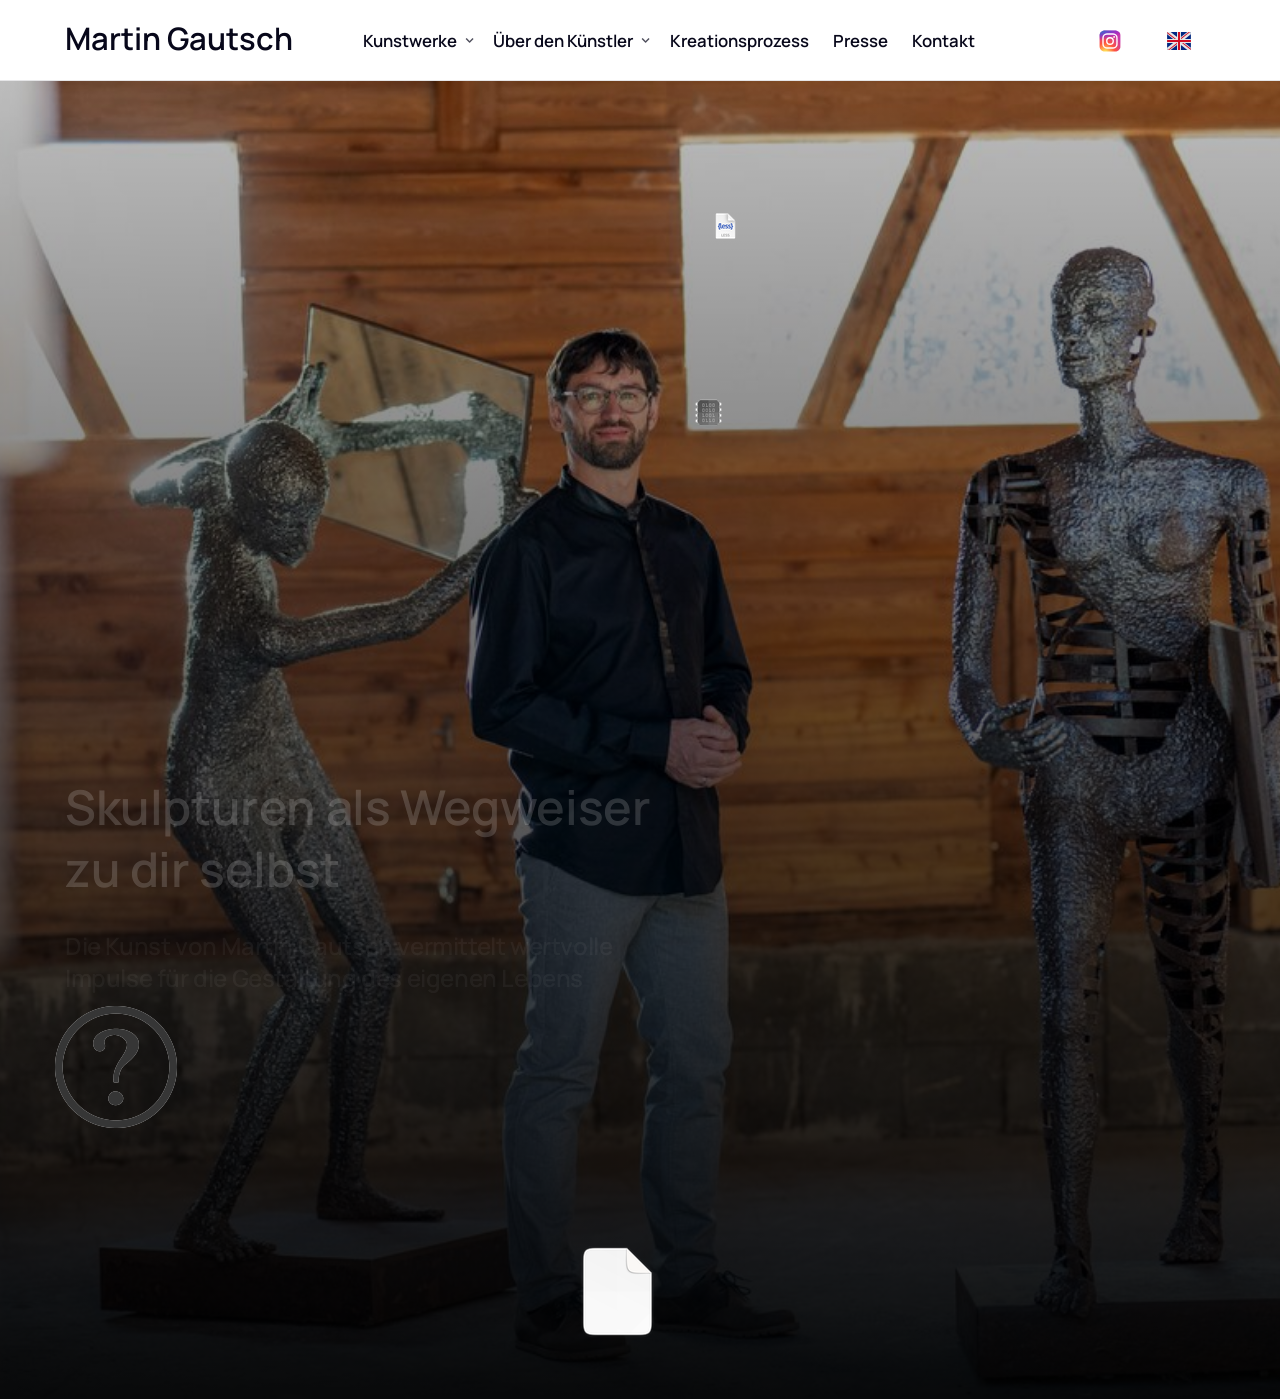  What do you see at coordinates (617, 1291) in the screenshot?
I see `an empty or blank document` at bounding box center [617, 1291].